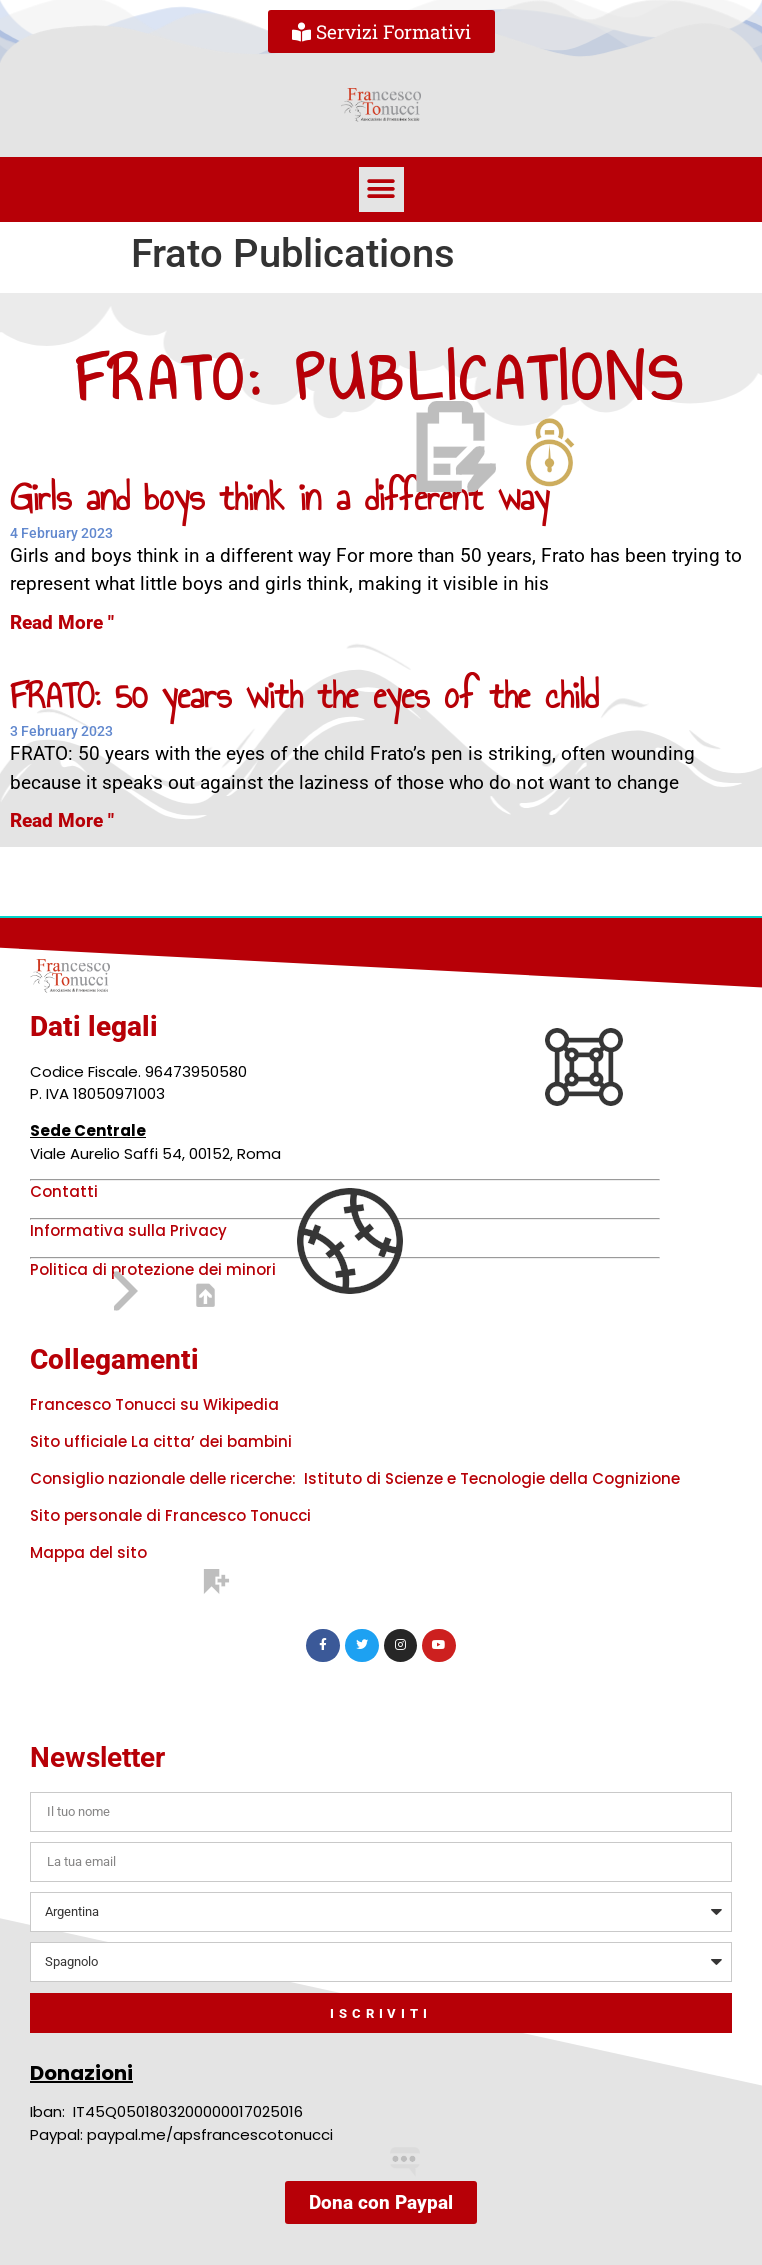  What do you see at coordinates (205, 1294) in the screenshot?
I see `send or share a document` at bounding box center [205, 1294].